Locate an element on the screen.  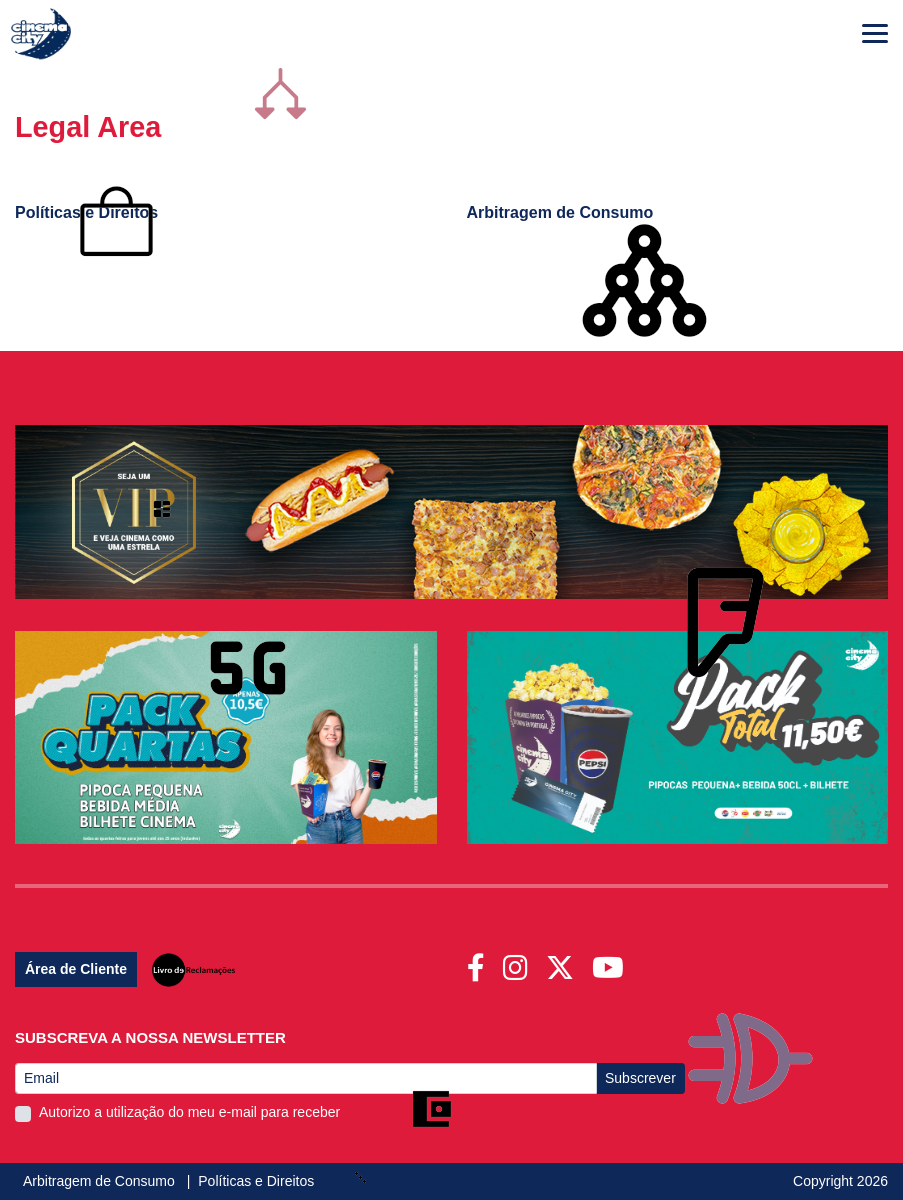
more options menu is located at coordinates (360, 1177).